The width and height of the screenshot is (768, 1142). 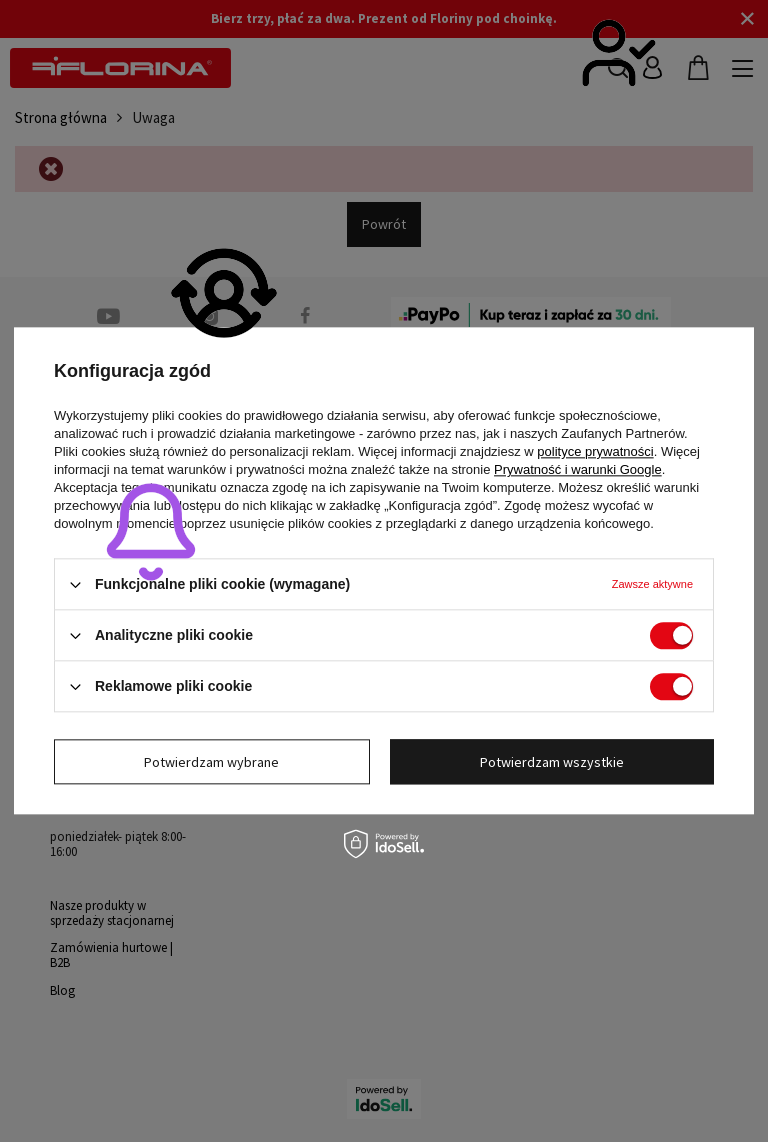 What do you see at coordinates (619, 53) in the screenshot?
I see `verify or approve a user account` at bounding box center [619, 53].